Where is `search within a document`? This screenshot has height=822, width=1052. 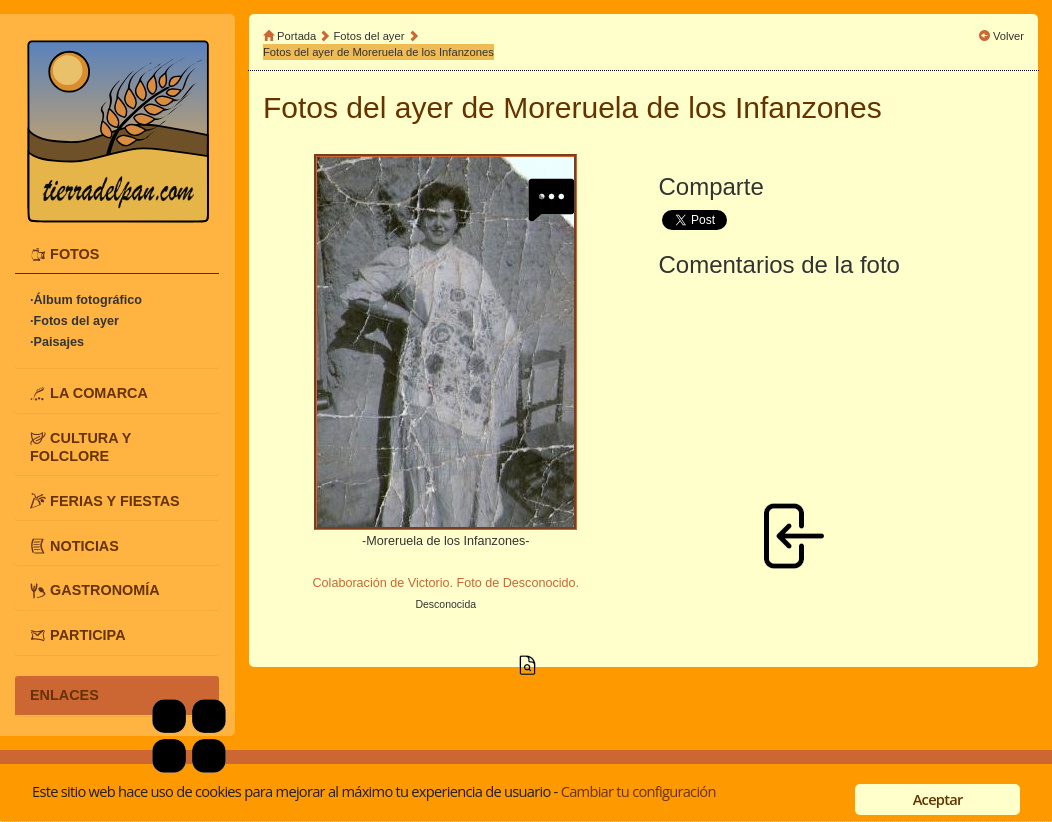 search within a document is located at coordinates (527, 665).